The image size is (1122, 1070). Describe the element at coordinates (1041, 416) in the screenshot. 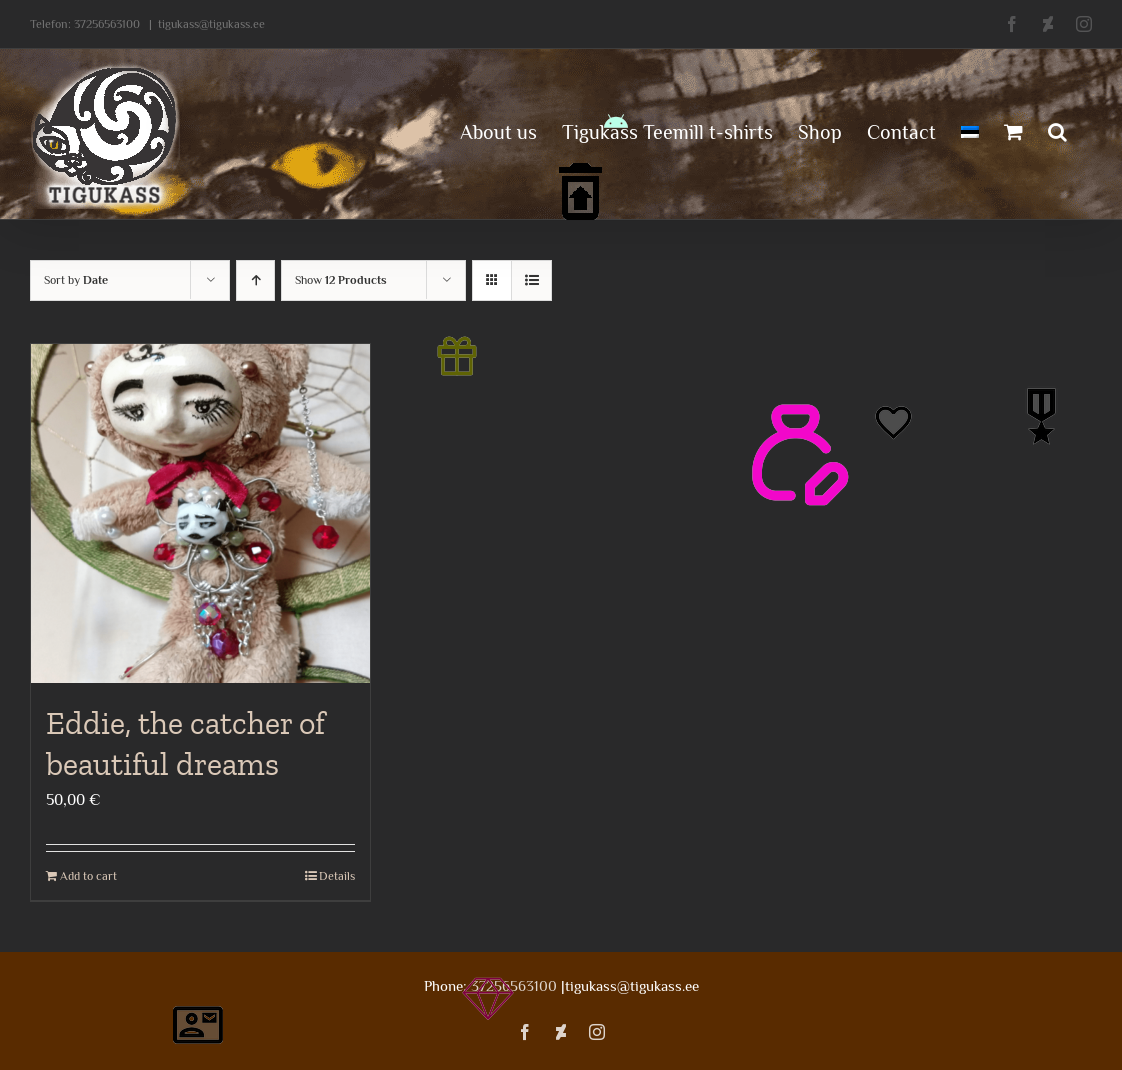

I see `view achievements or badges earned` at that location.